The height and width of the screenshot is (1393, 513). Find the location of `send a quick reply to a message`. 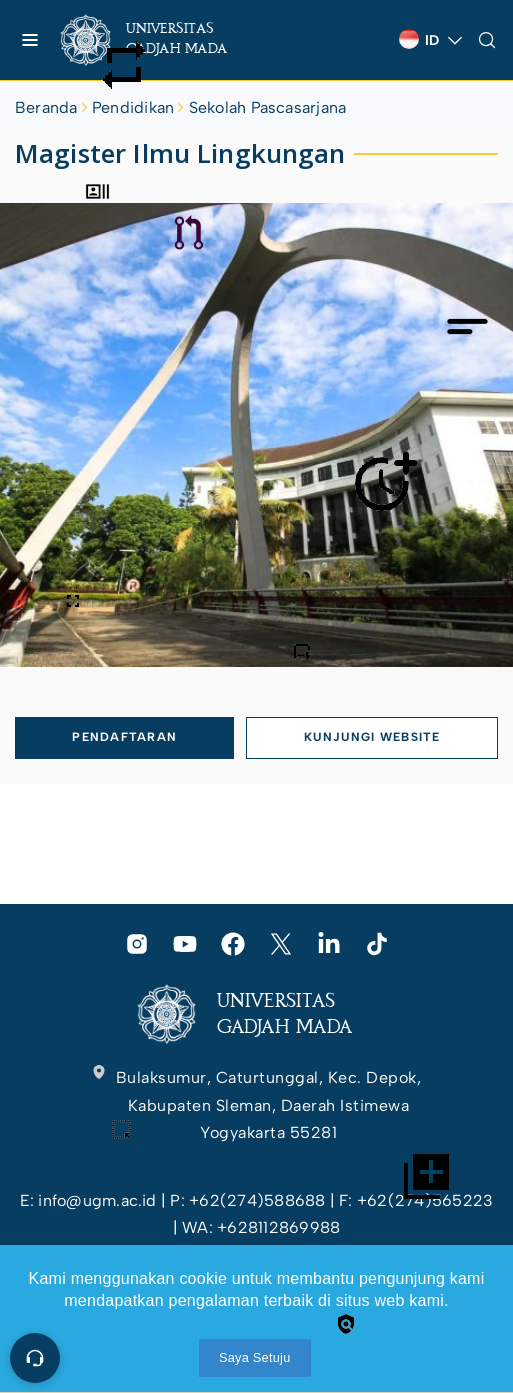

send a quick reply to a message is located at coordinates (302, 652).